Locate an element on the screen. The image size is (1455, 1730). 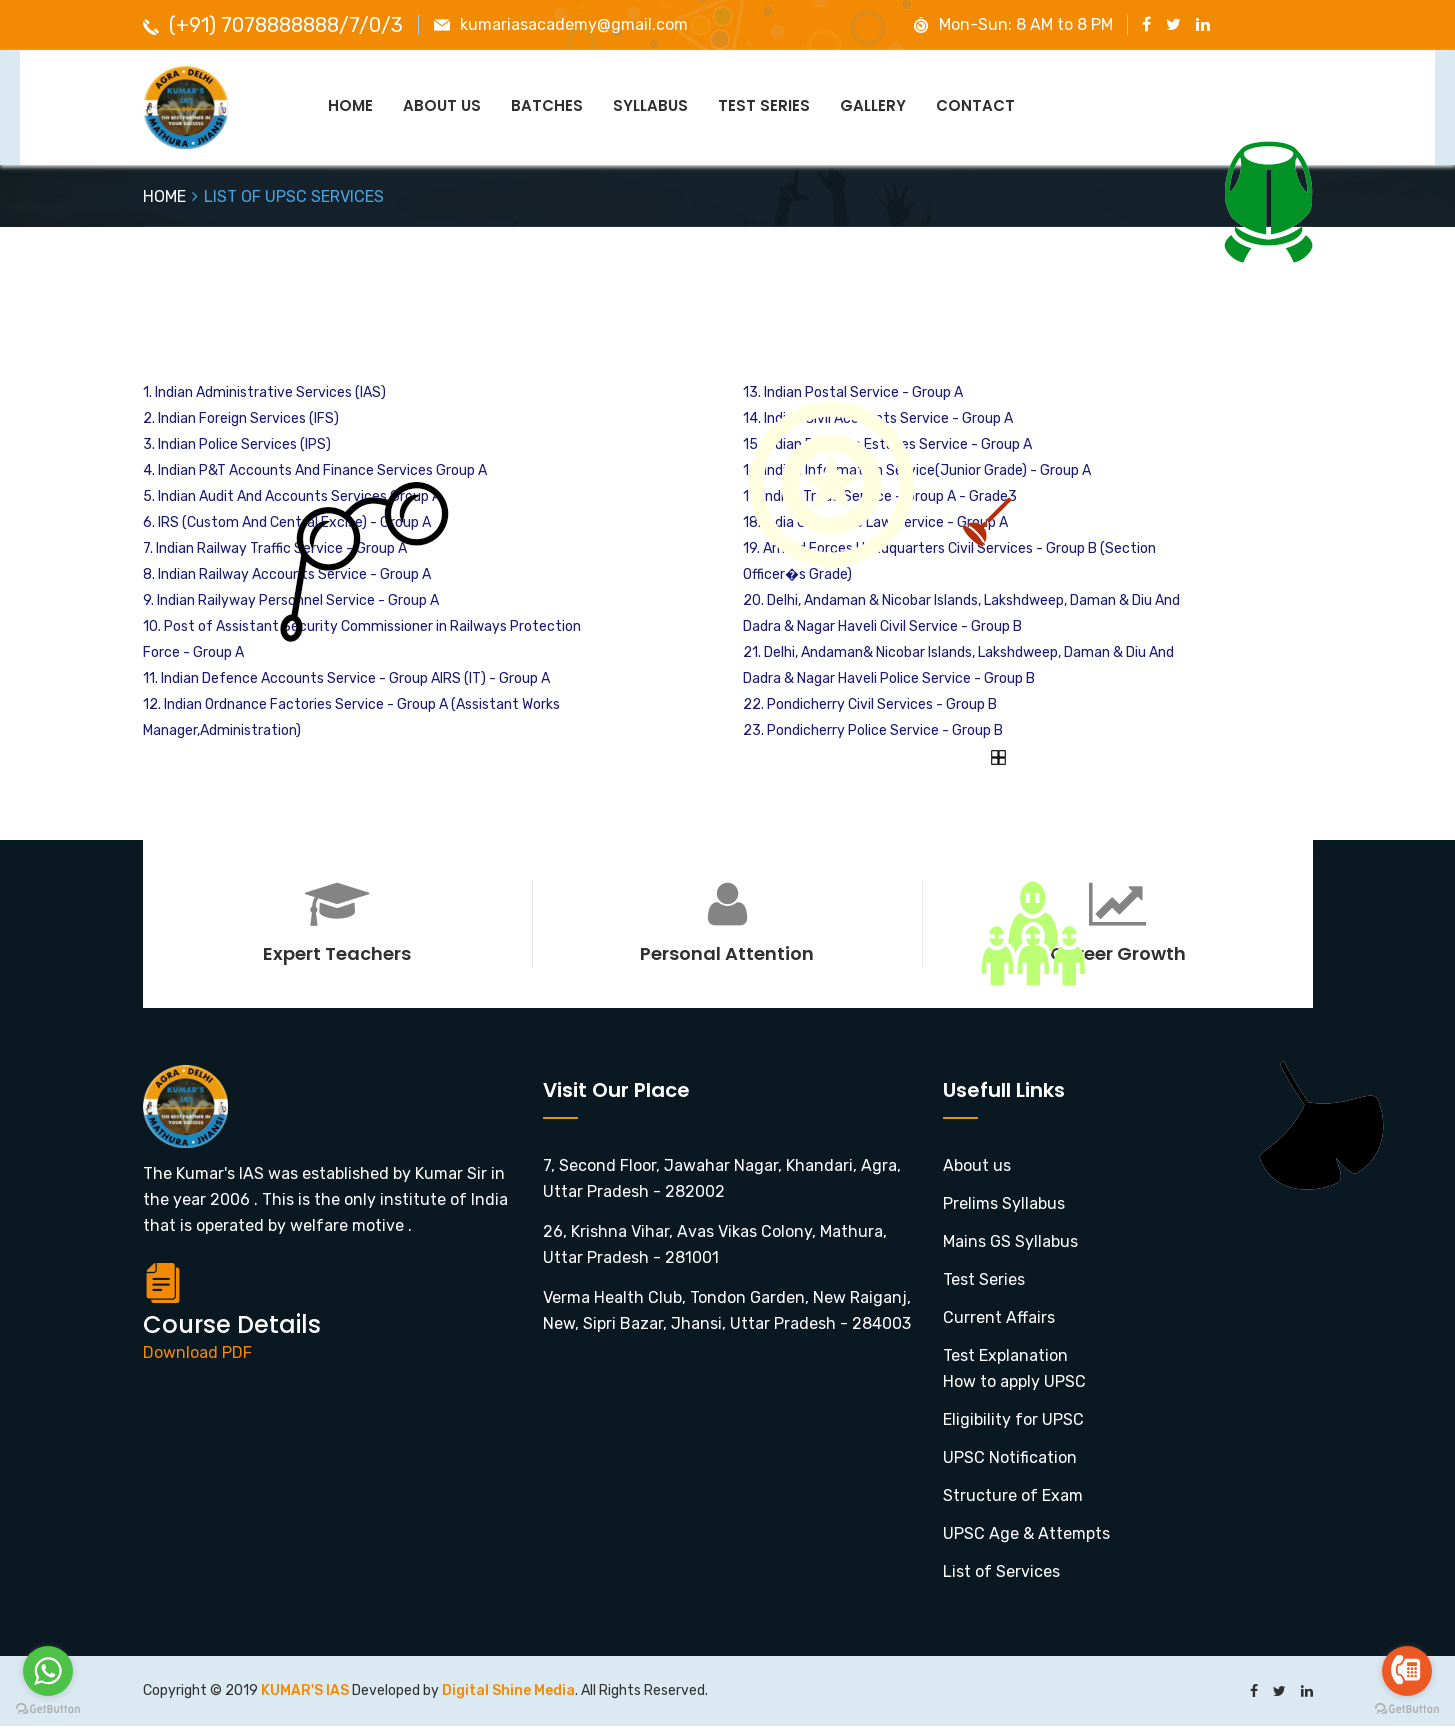
nature or botanical category indicator is located at coordinates (1321, 1125).